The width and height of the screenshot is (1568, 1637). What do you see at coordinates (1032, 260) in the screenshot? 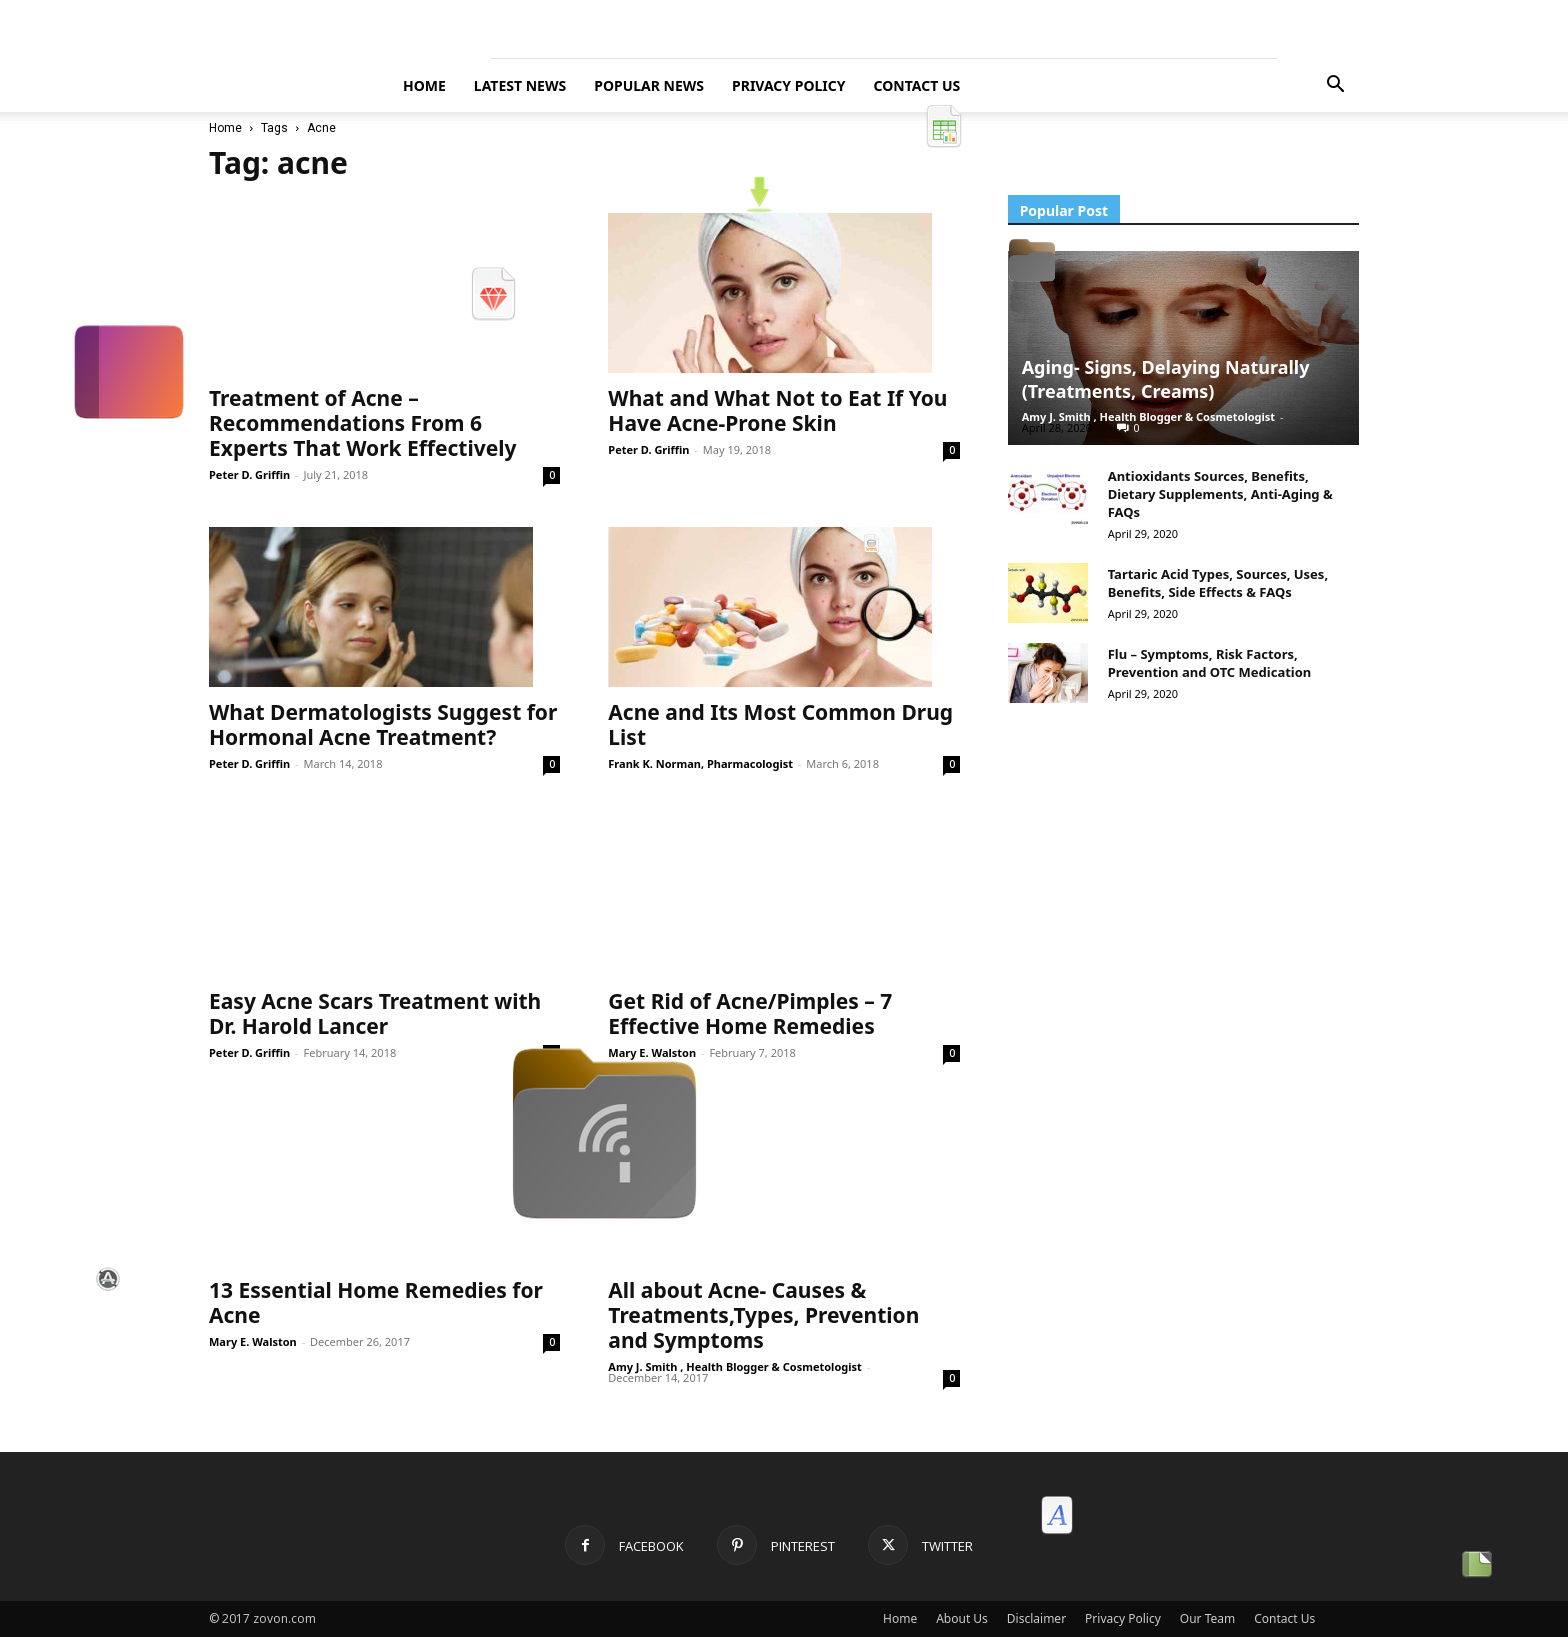
I see `indicates a folder is ready to accept dragged items` at bounding box center [1032, 260].